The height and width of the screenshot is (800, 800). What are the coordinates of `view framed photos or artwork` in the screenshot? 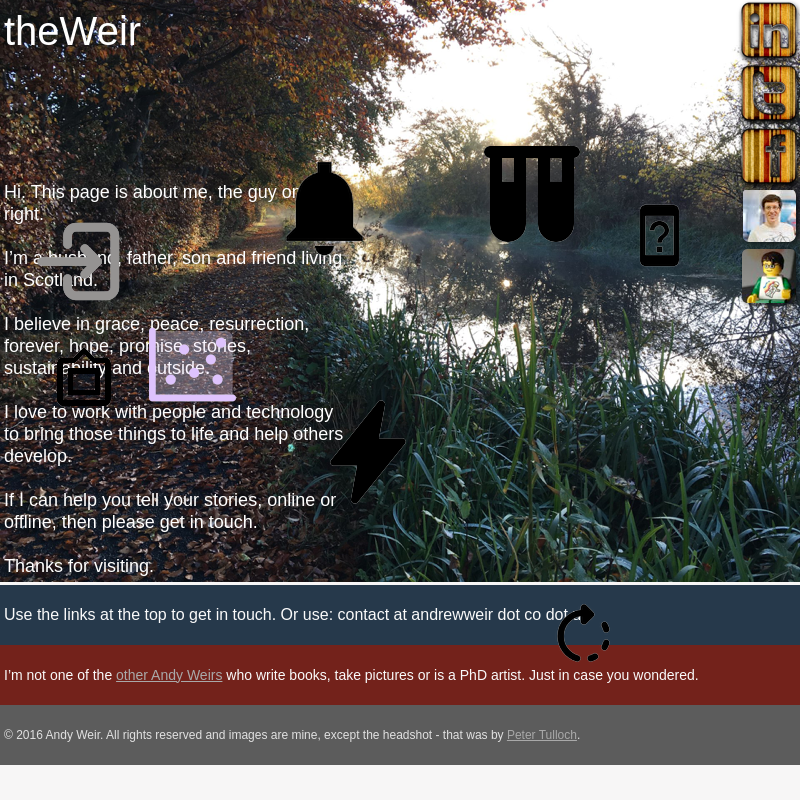 It's located at (84, 379).